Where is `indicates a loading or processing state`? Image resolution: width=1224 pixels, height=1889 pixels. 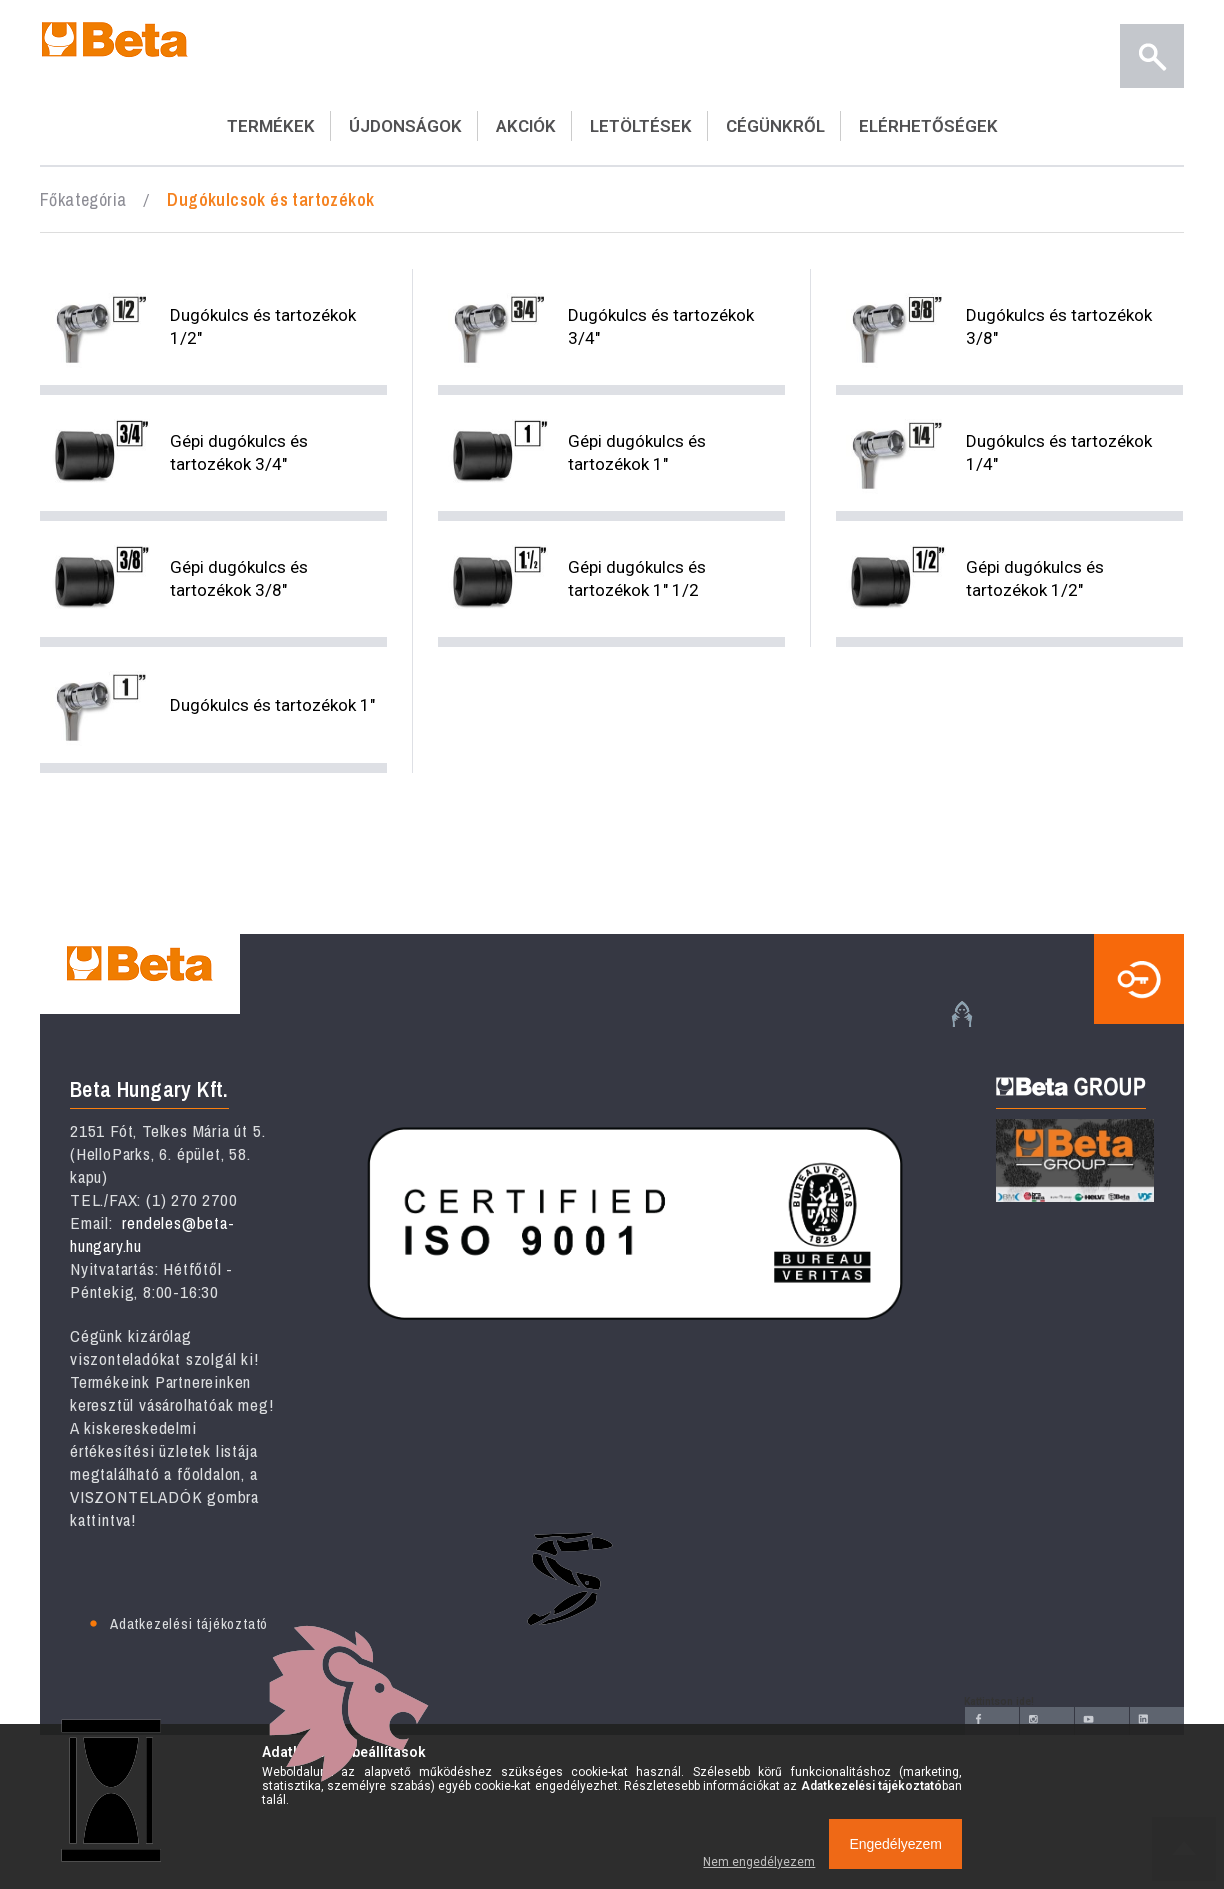 indicates a loading or processing state is located at coordinates (110, 1790).